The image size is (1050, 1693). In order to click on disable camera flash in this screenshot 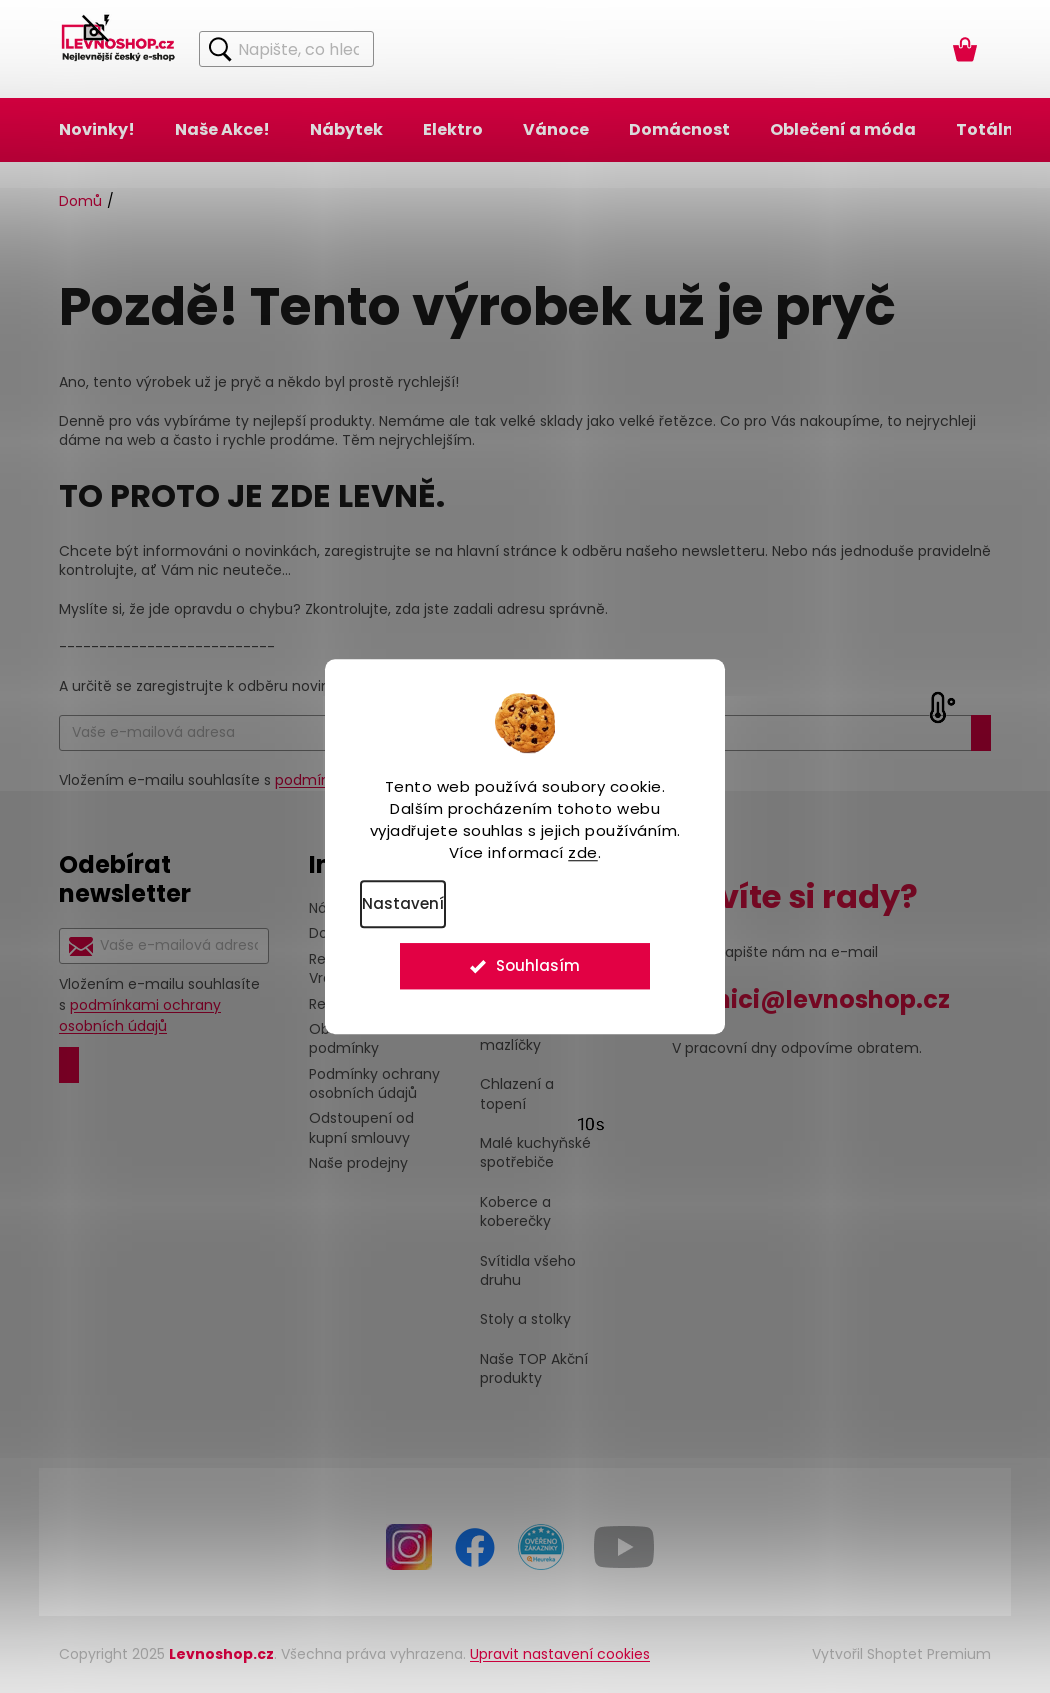, I will do `click(96, 27)`.